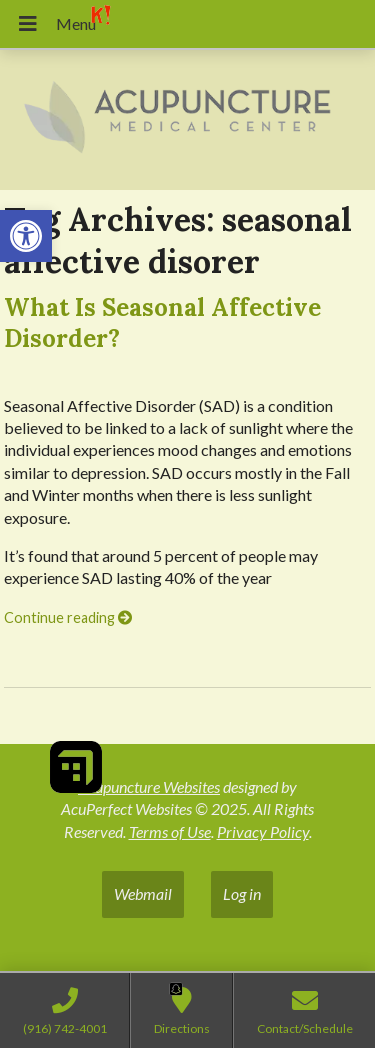  Describe the element at coordinates (176, 989) in the screenshot. I see `open Snapchat app` at that location.